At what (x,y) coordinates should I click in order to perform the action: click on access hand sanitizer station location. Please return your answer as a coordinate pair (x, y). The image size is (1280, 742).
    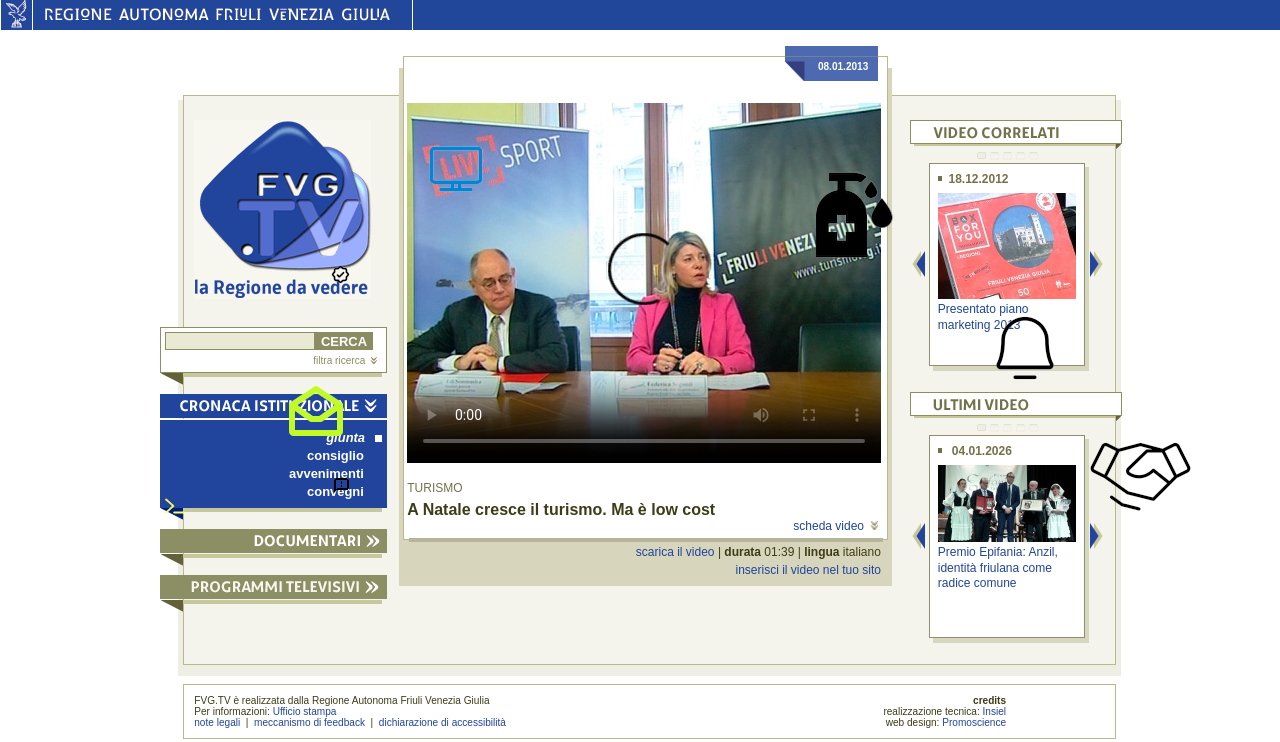
    Looking at the image, I should click on (850, 215).